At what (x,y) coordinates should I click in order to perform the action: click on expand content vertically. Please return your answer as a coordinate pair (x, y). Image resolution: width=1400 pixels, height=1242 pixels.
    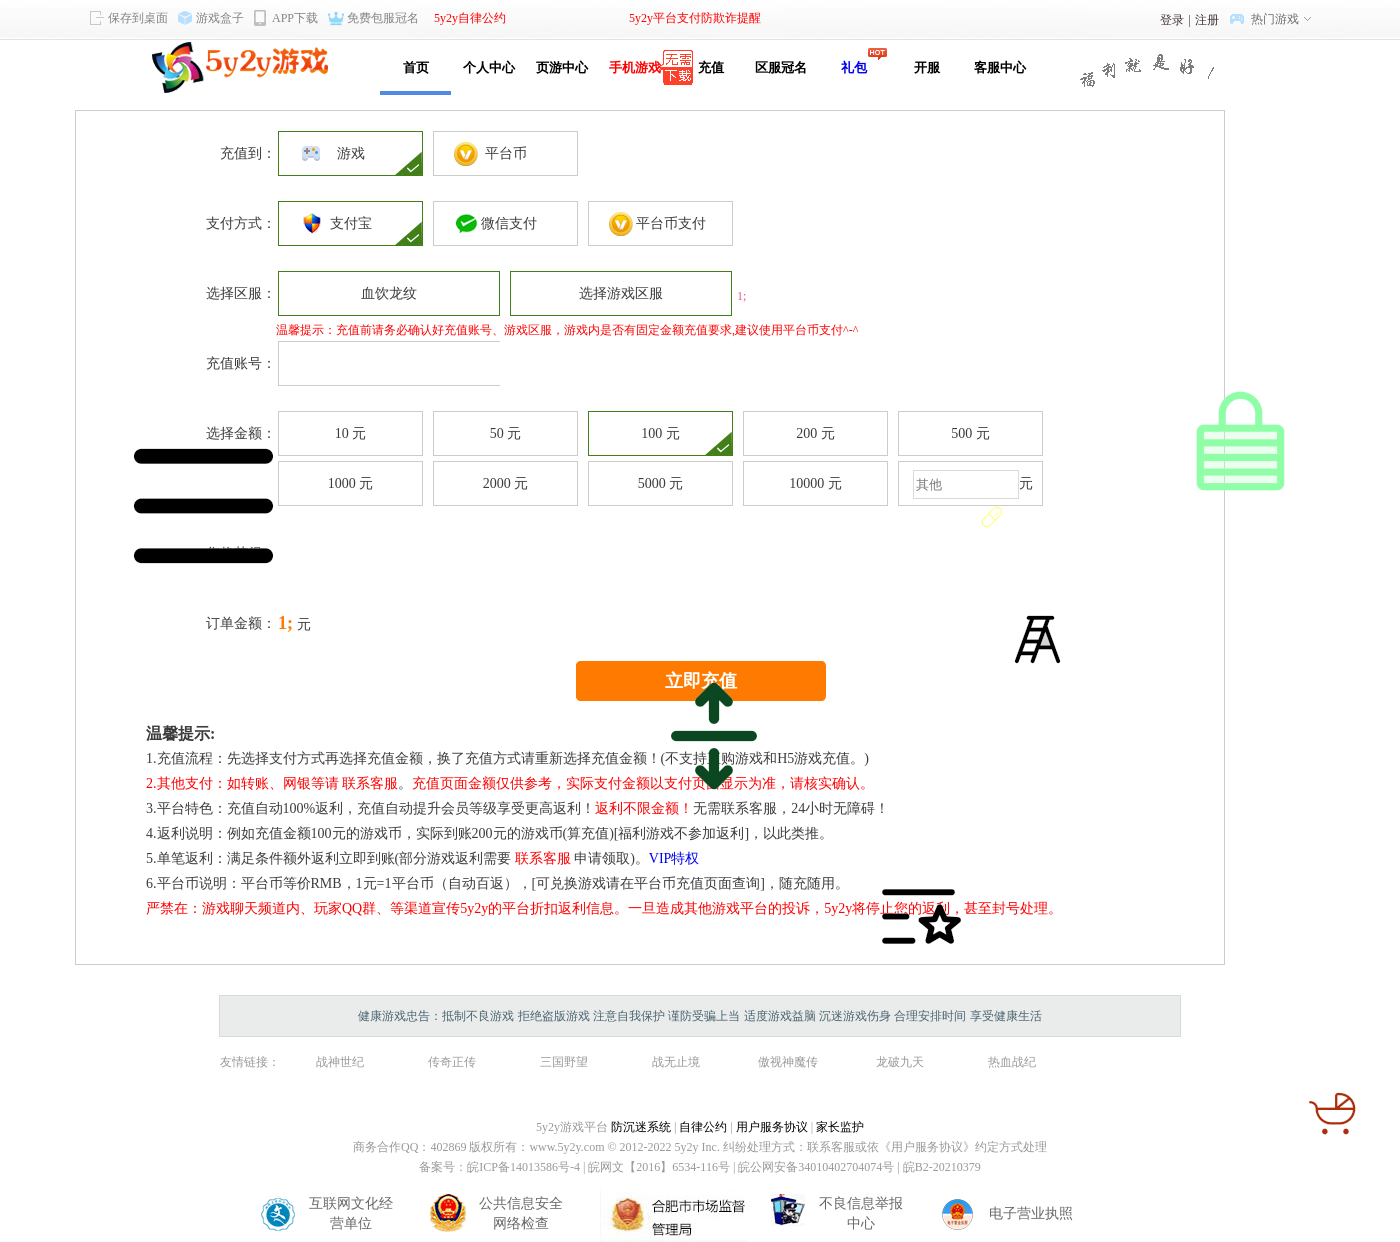
    Looking at the image, I should click on (714, 736).